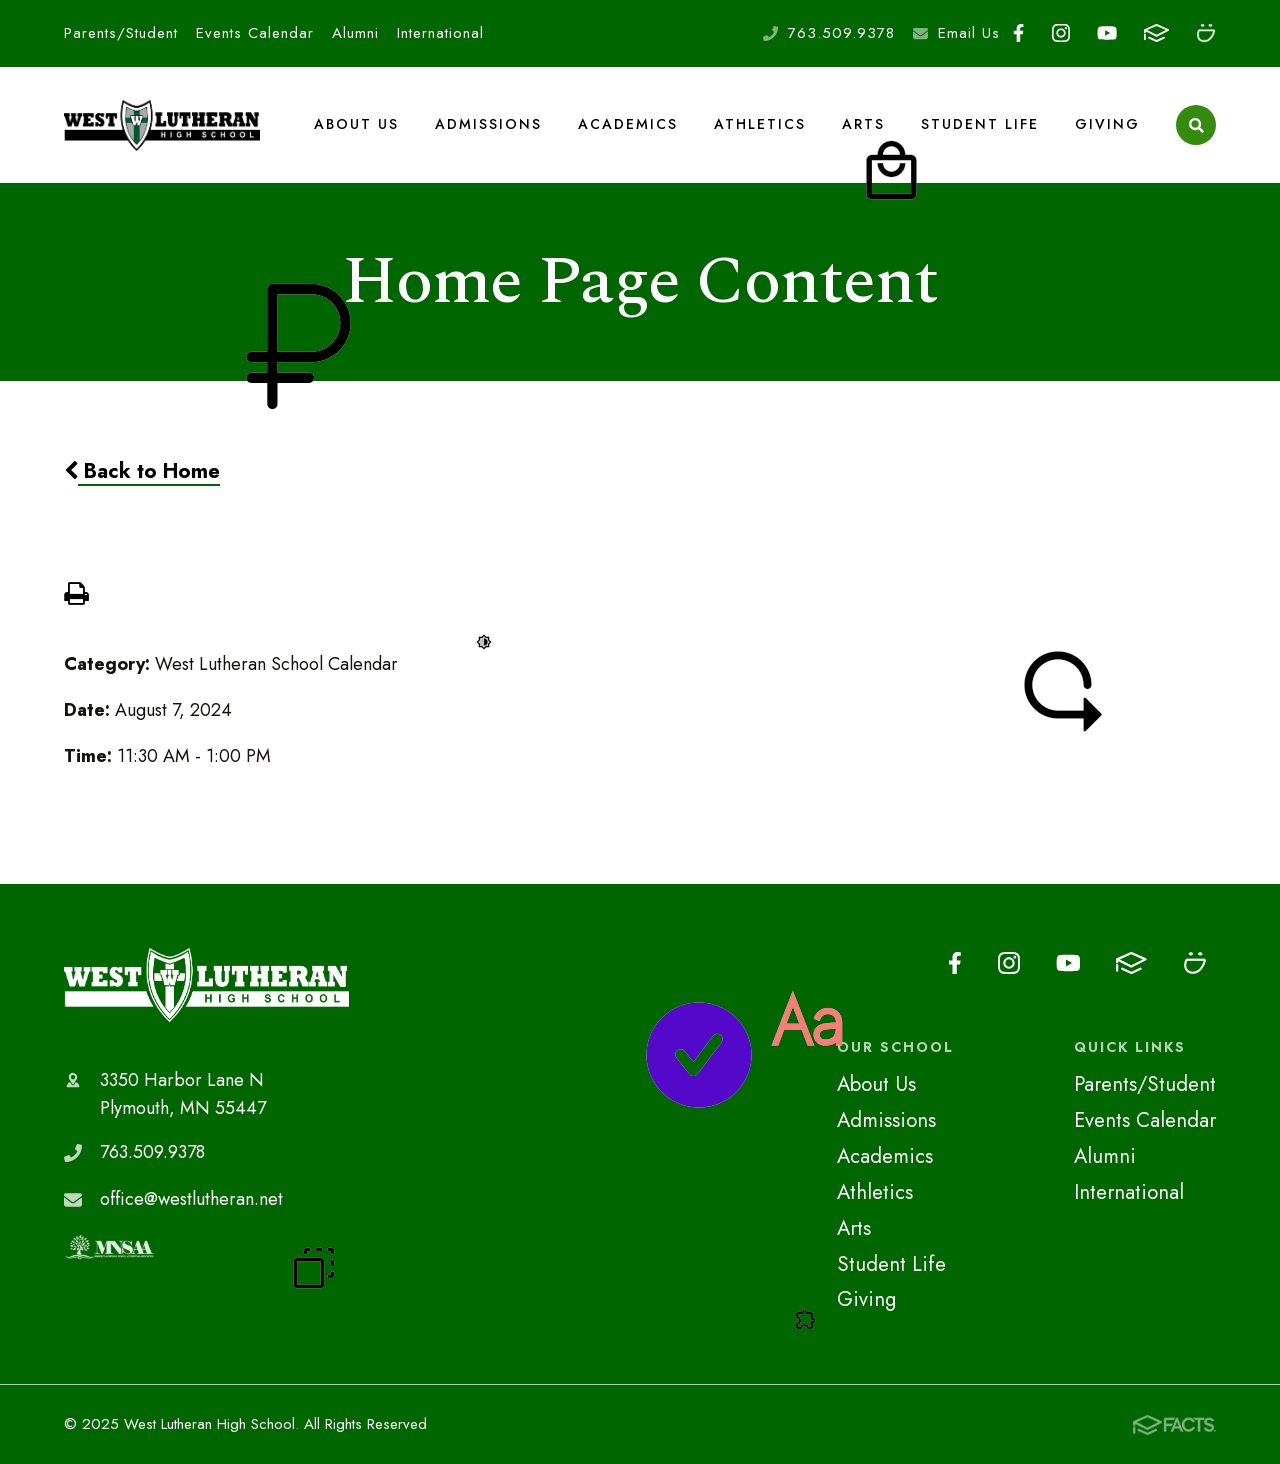 Image resolution: width=1280 pixels, height=1464 pixels. What do you see at coordinates (484, 642) in the screenshot?
I see `adjust screen brightness settings` at bounding box center [484, 642].